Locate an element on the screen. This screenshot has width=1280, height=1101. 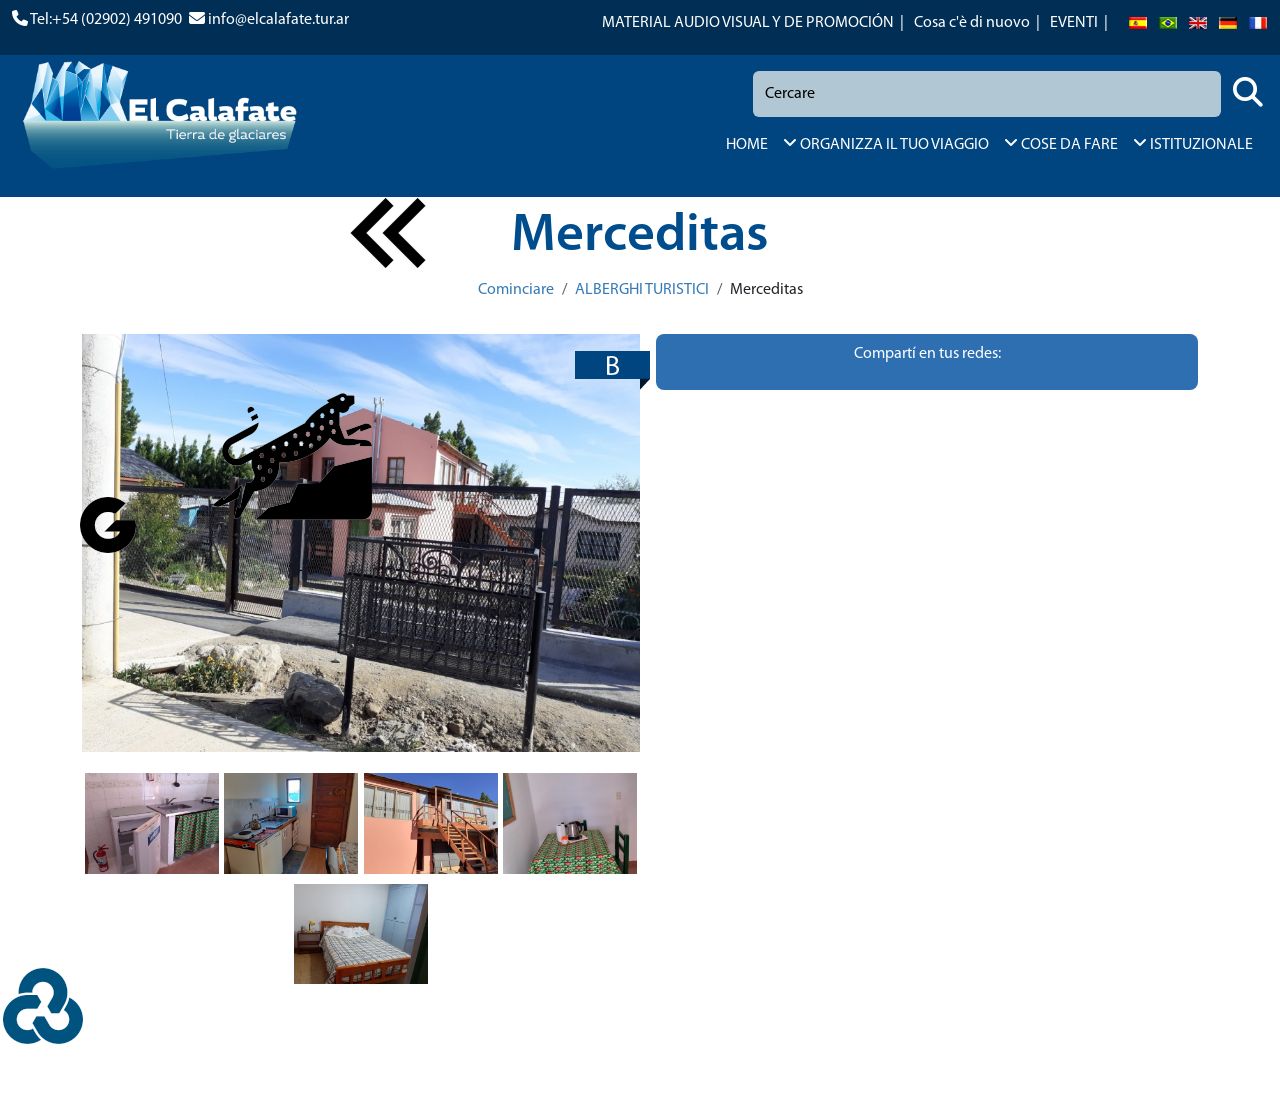
go back to the previous section is located at coordinates (391, 233).